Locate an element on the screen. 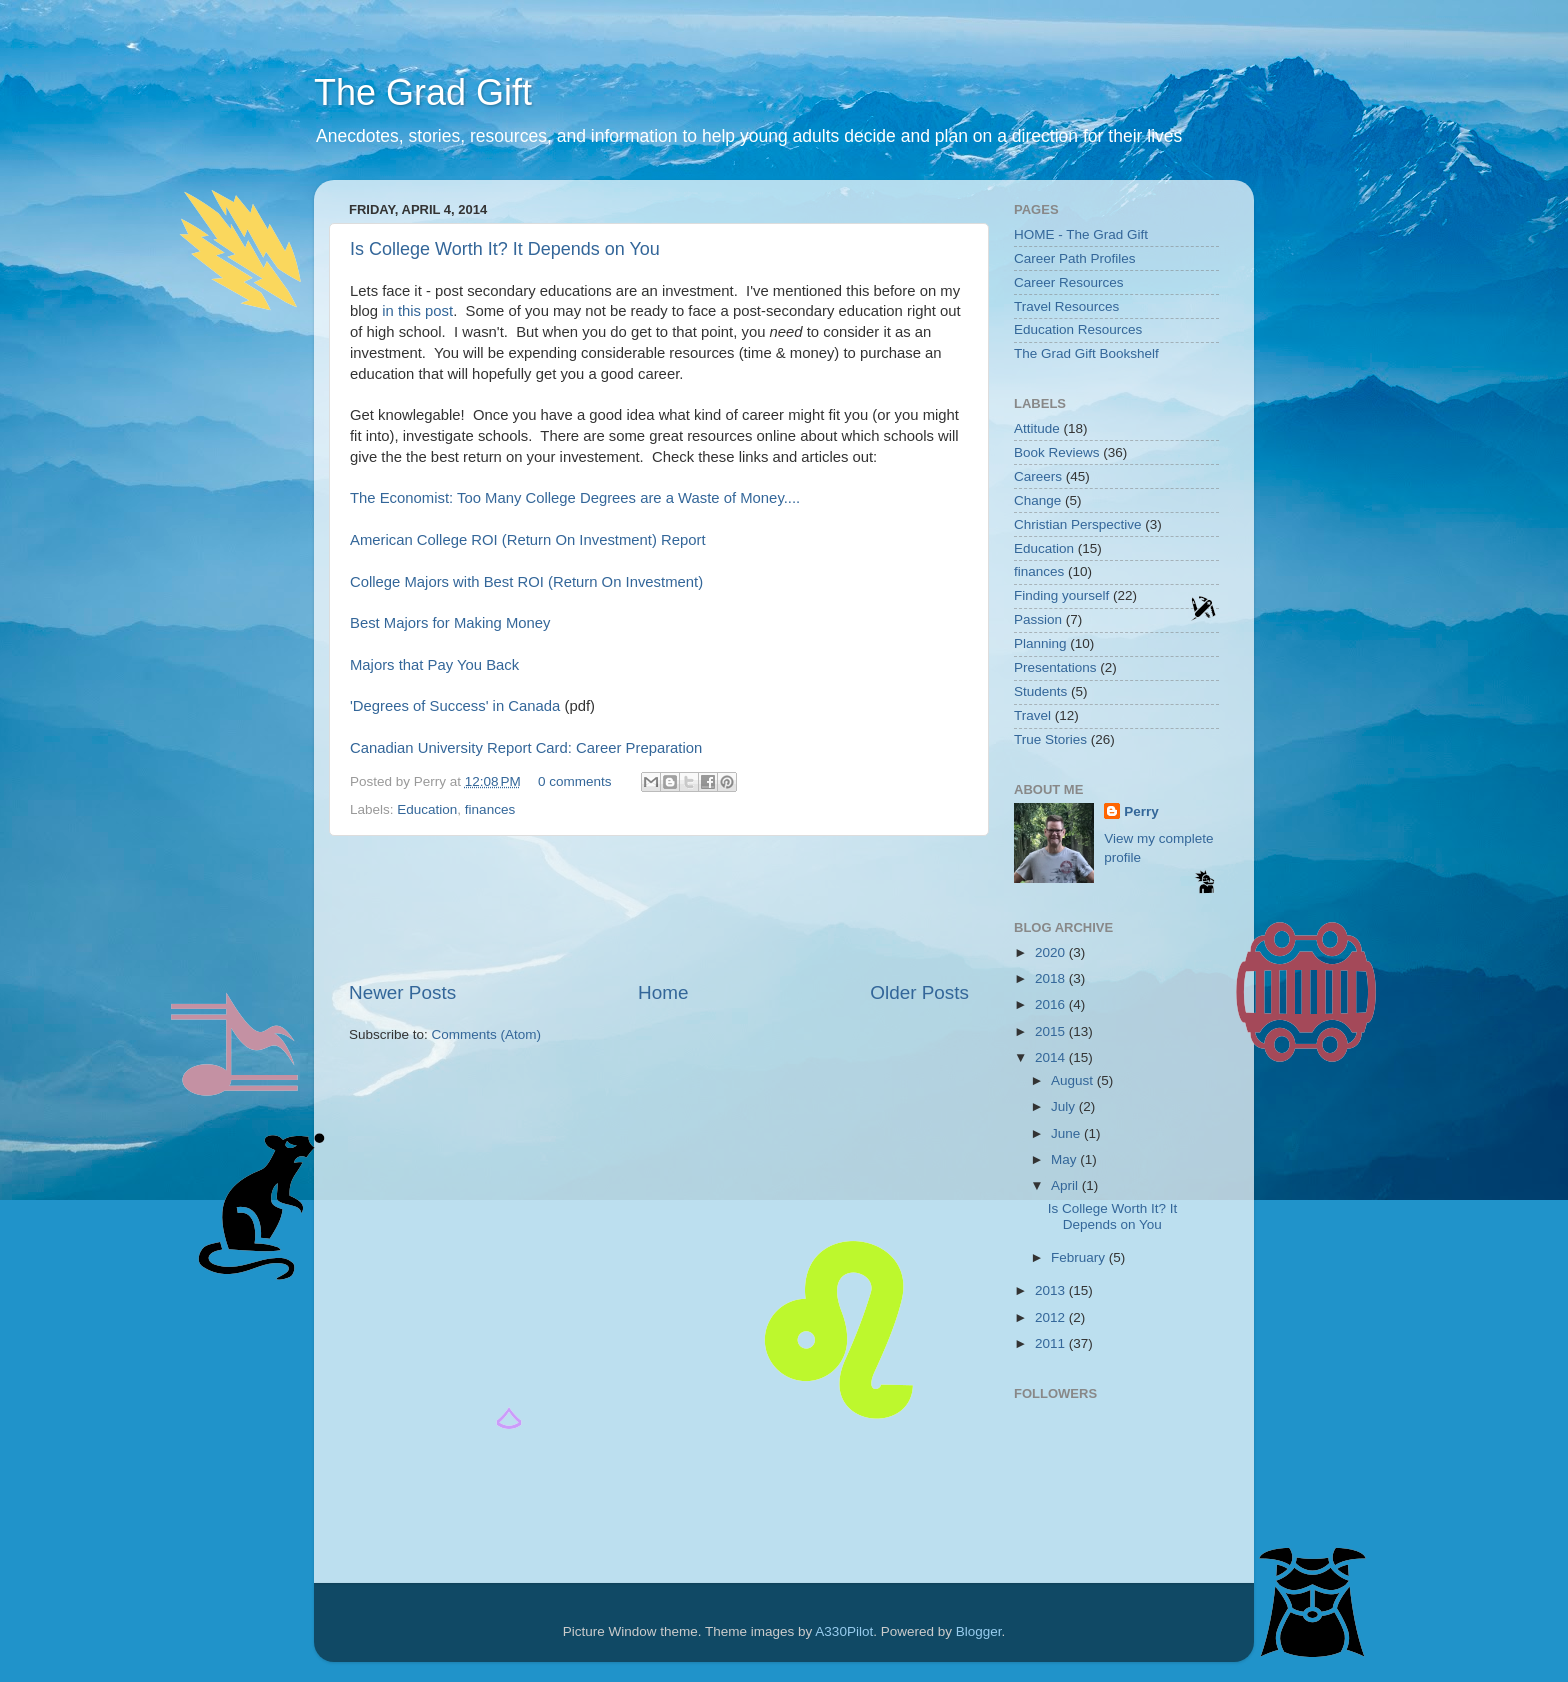 Image resolution: width=1568 pixels, height=1682 pixels. indicates private first class military rank is located at coordinates (509, 1418).